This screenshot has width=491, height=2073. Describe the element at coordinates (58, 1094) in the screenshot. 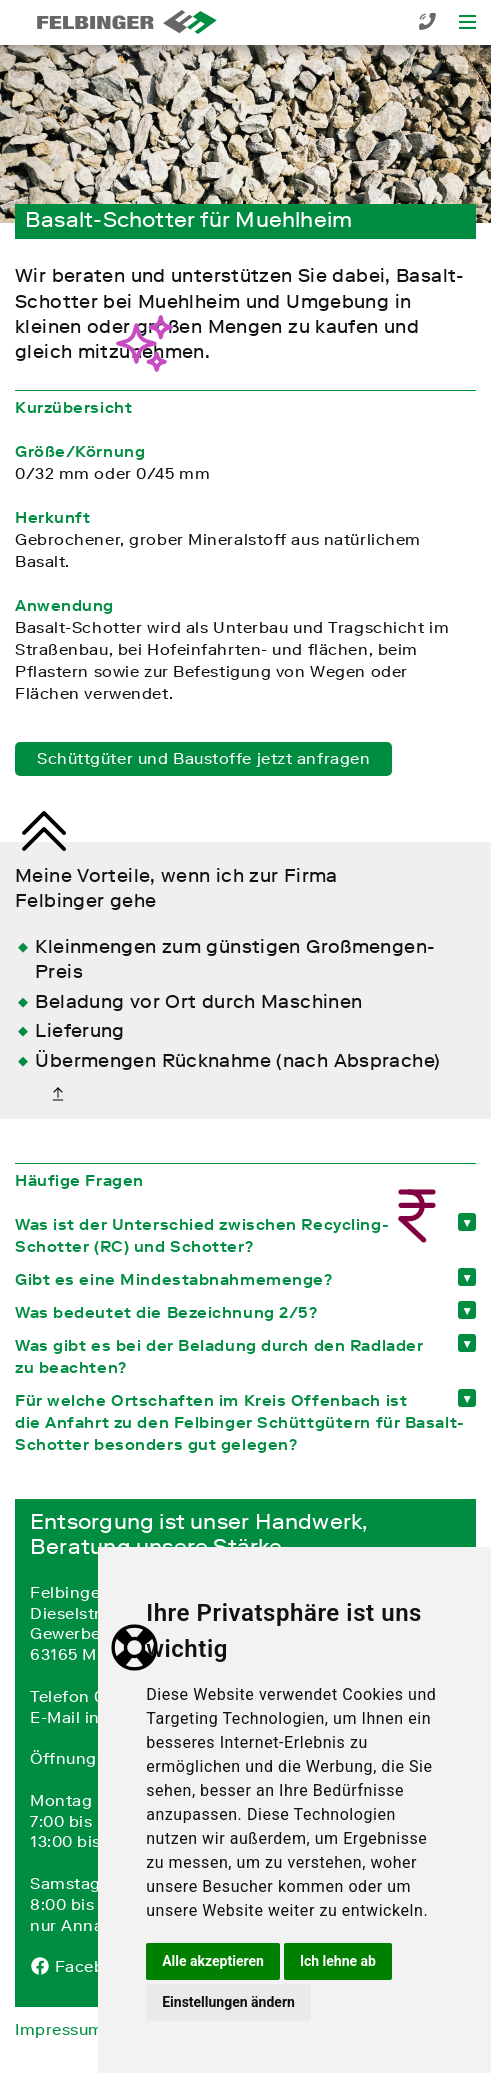

I see `upload a file or document` at that location.